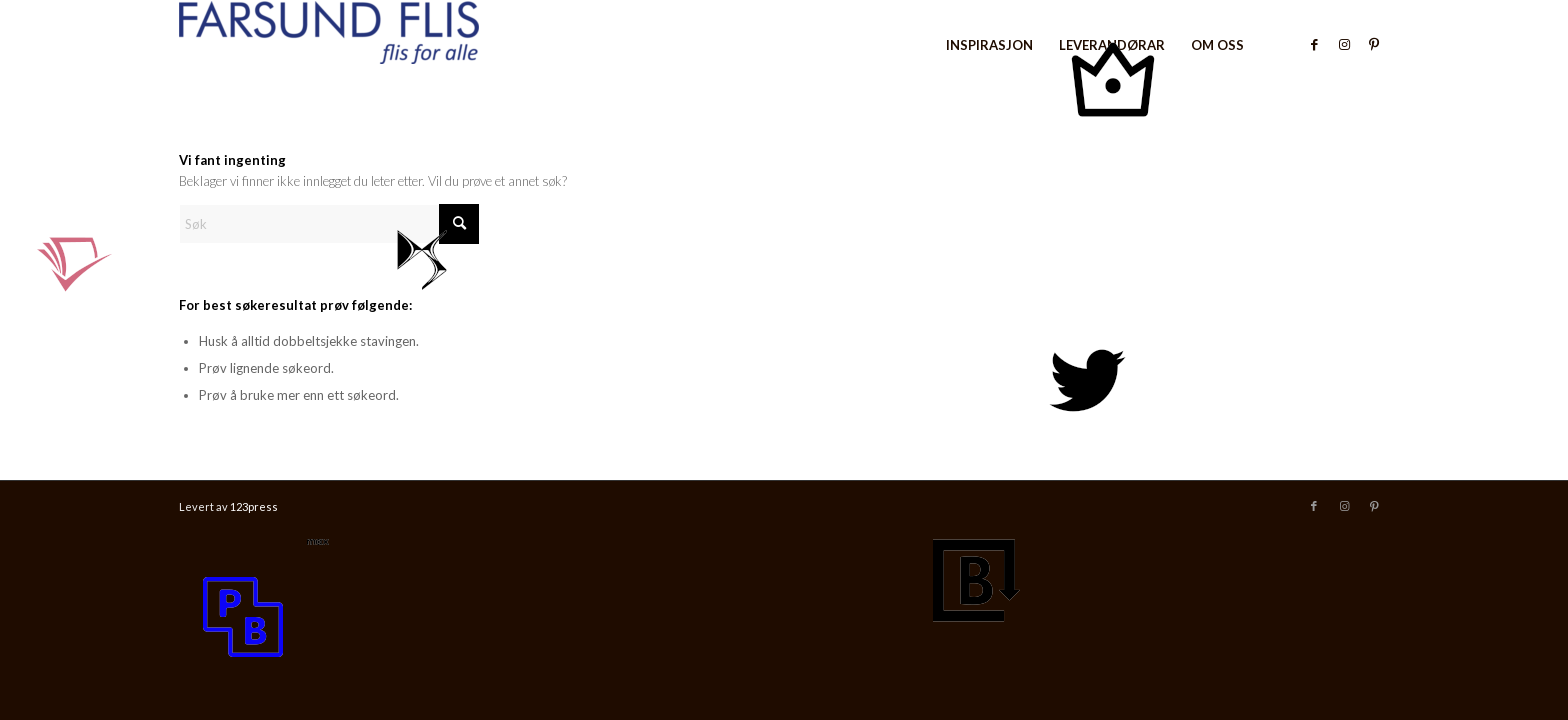 The height and width of the screenshot is (720, 1568). I want to click on open brandfolder digital asset management, so click(976, 580).